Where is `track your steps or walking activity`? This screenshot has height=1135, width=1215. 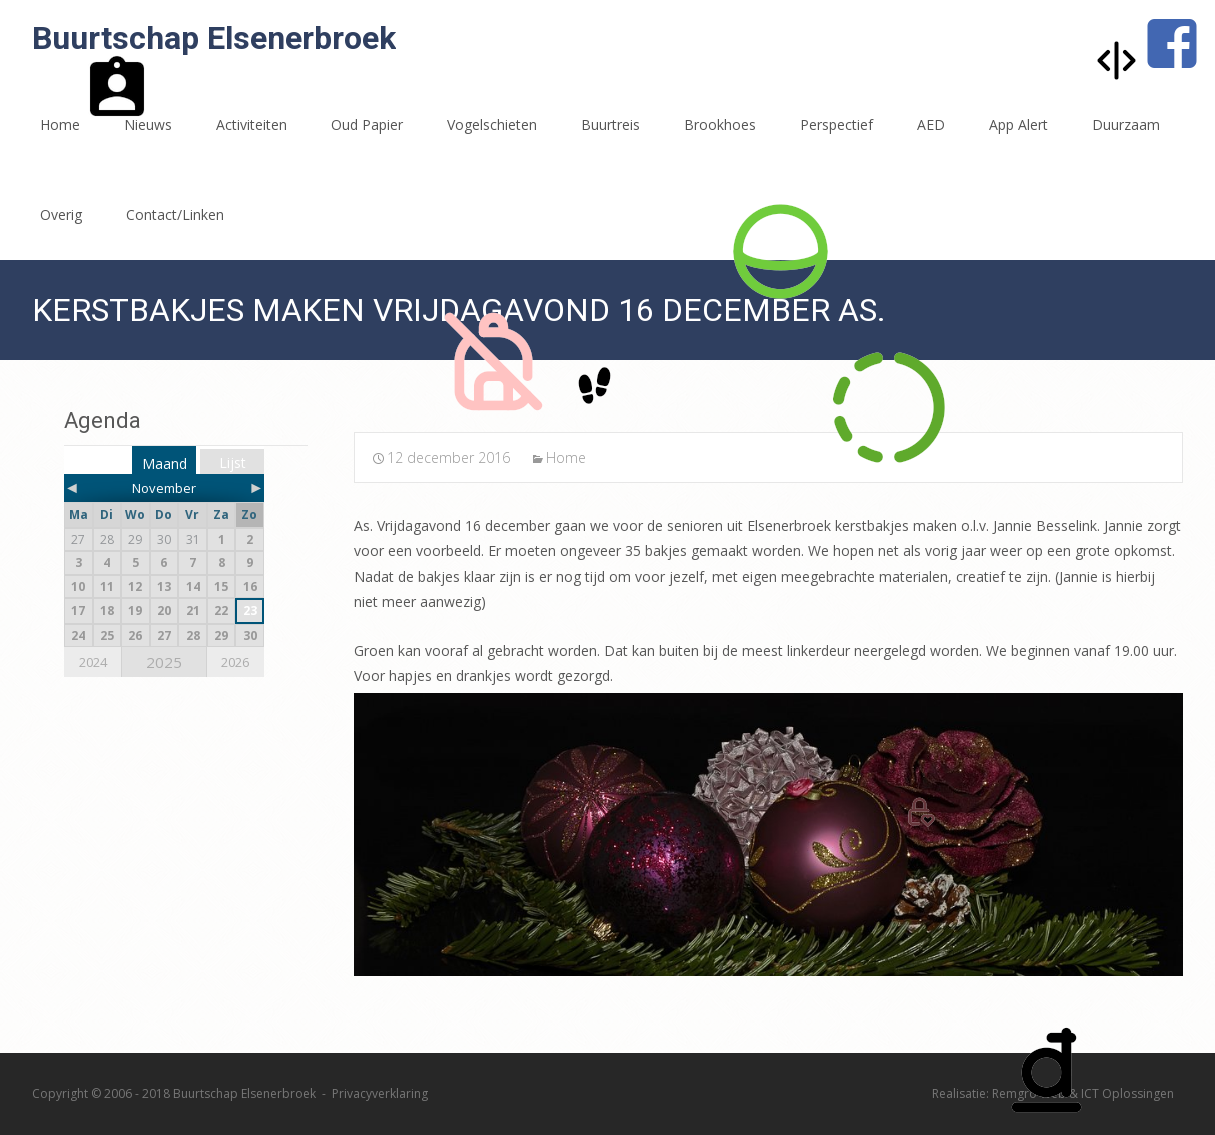
track your steps or walking activity is located at coordinates (594, 385).